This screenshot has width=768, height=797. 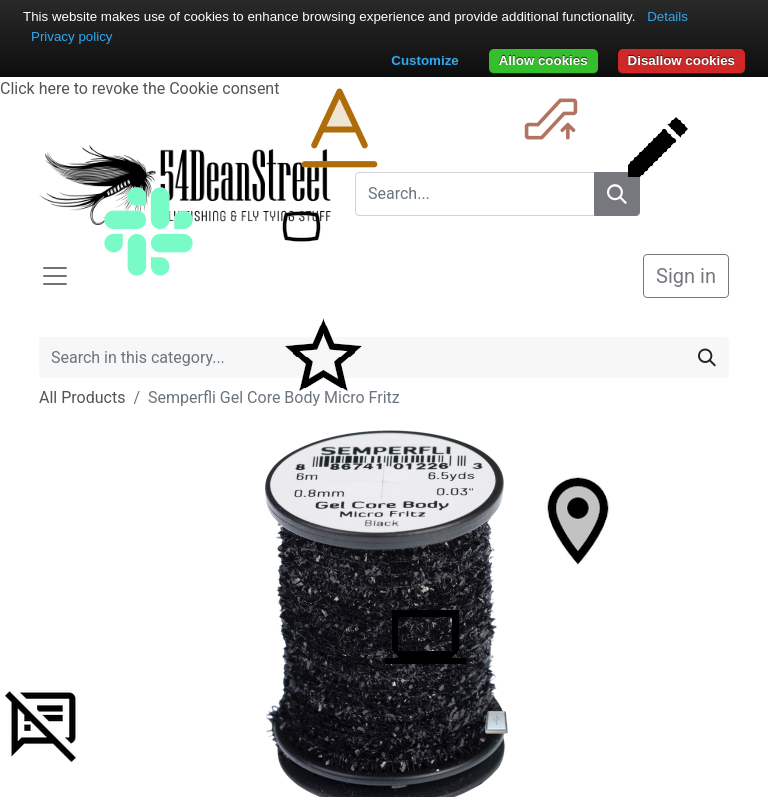 I want to click on access laptop or computer settings, so click(x=425, y=637).